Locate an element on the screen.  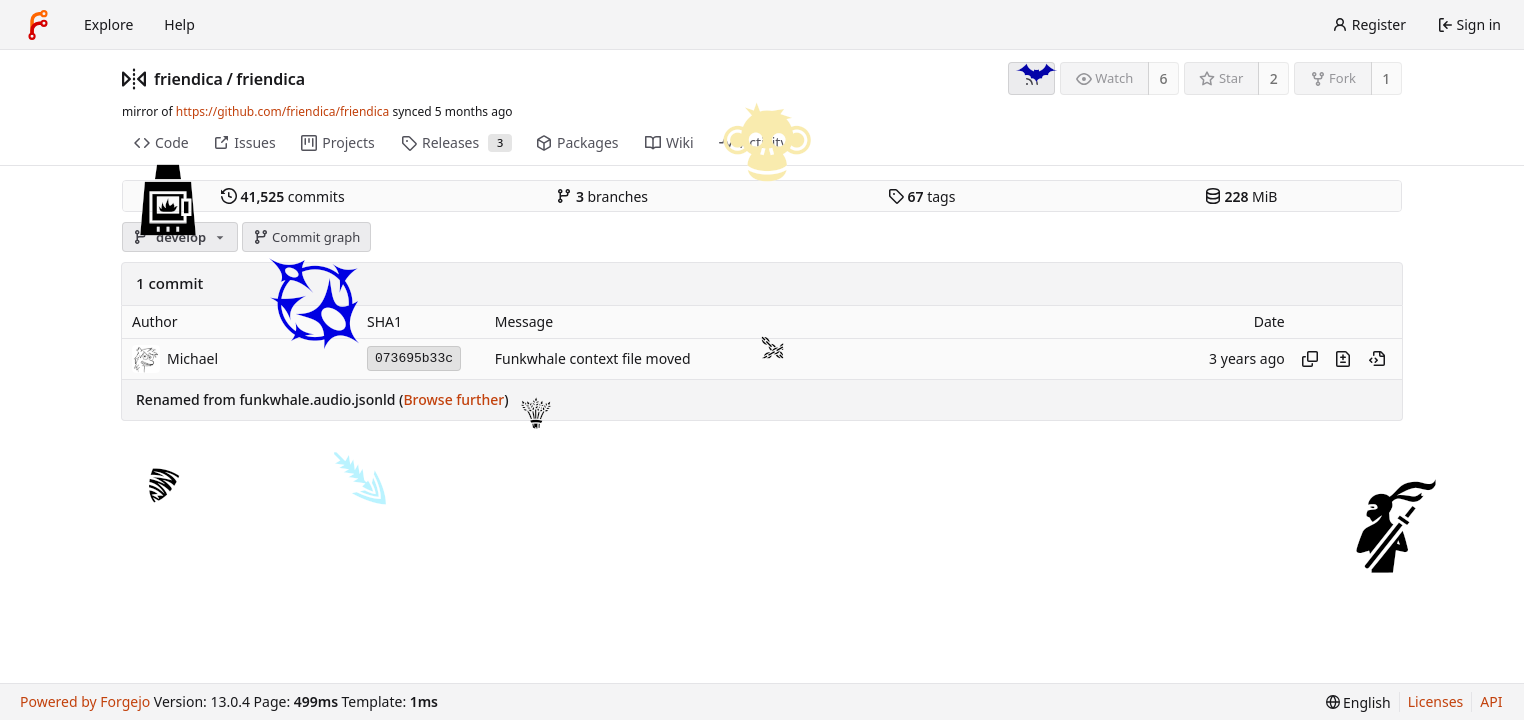
indicates magic or spell activation is located at coordinates (314, 302).